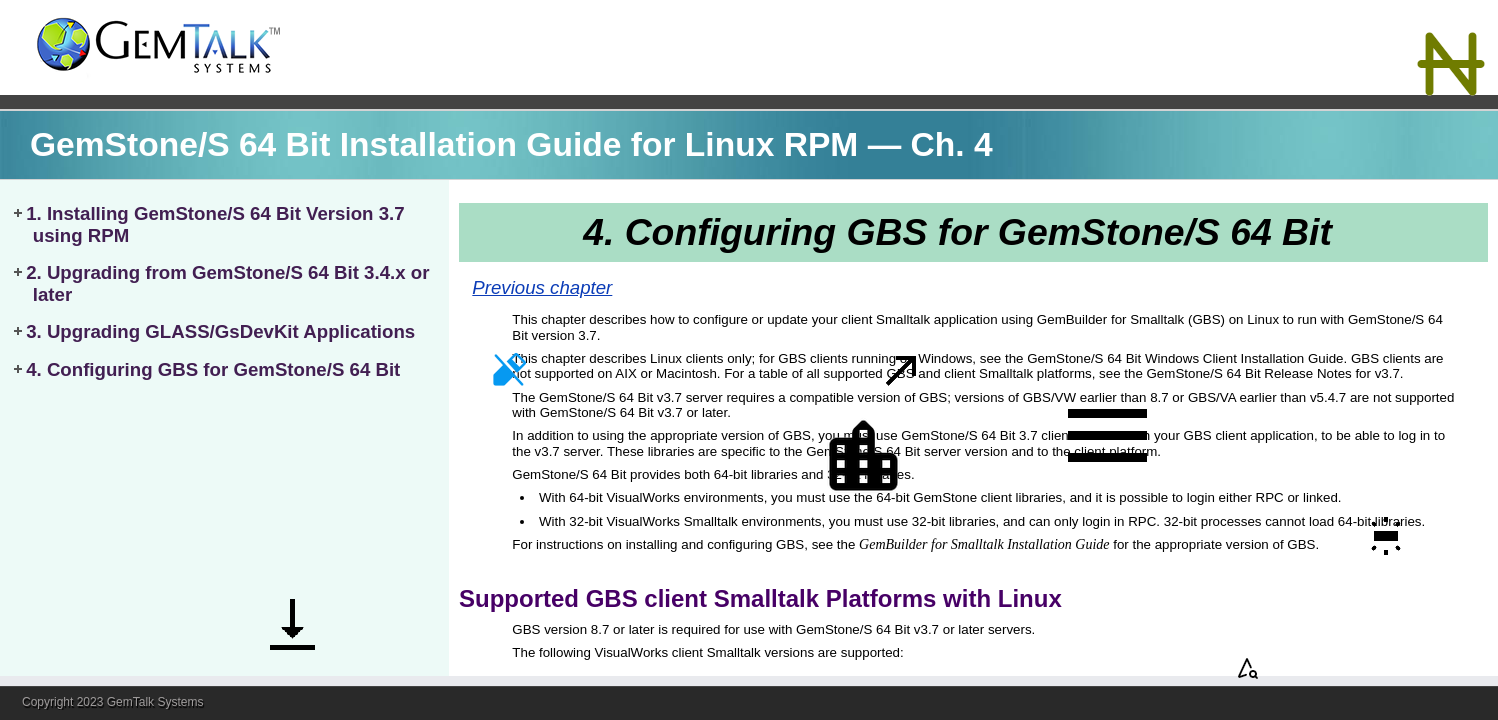 This screenshot has height=720, width=1498. Describe the element at coordinates (1386, 536) in the screenshot. I see `adjust screen brightness settings` at that location.